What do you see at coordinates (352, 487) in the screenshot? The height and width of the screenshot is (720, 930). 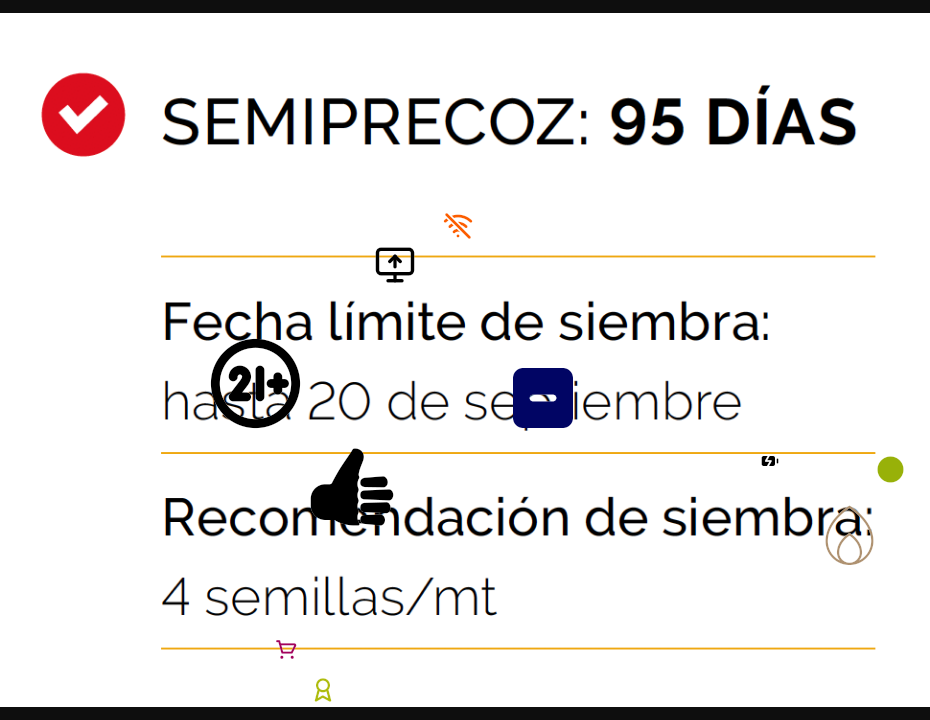 I see `like or approve content` at bounding box center [352, 487].